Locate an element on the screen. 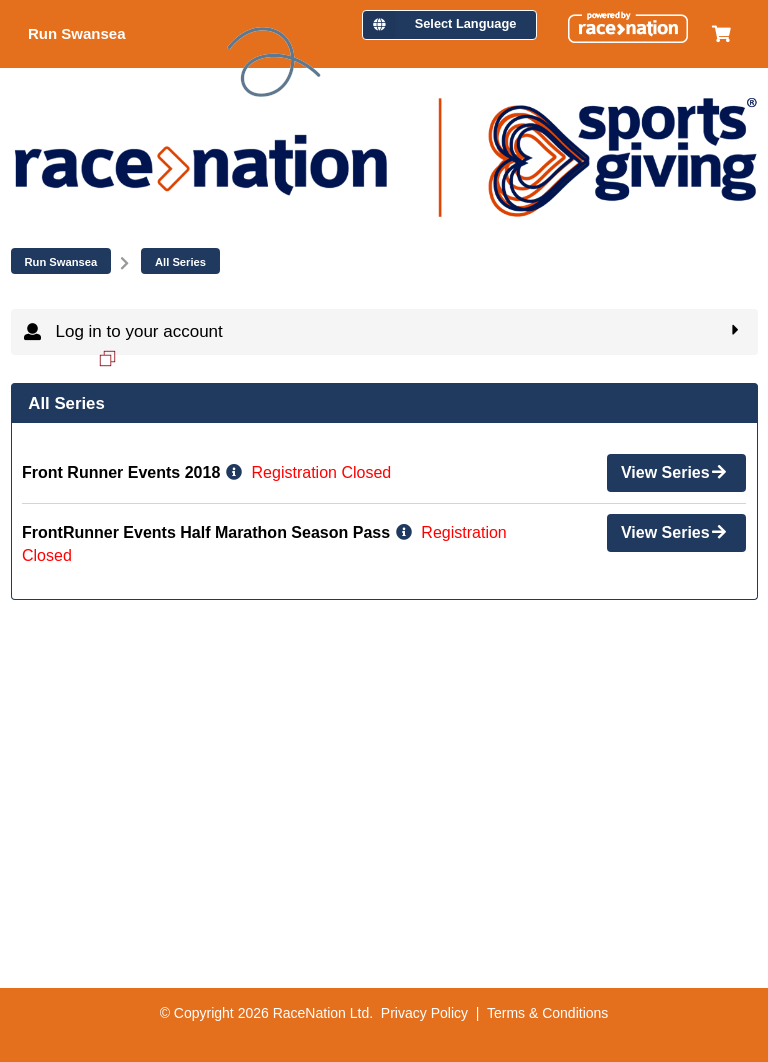  copy to clipboard is located at coordinates (107, 358).